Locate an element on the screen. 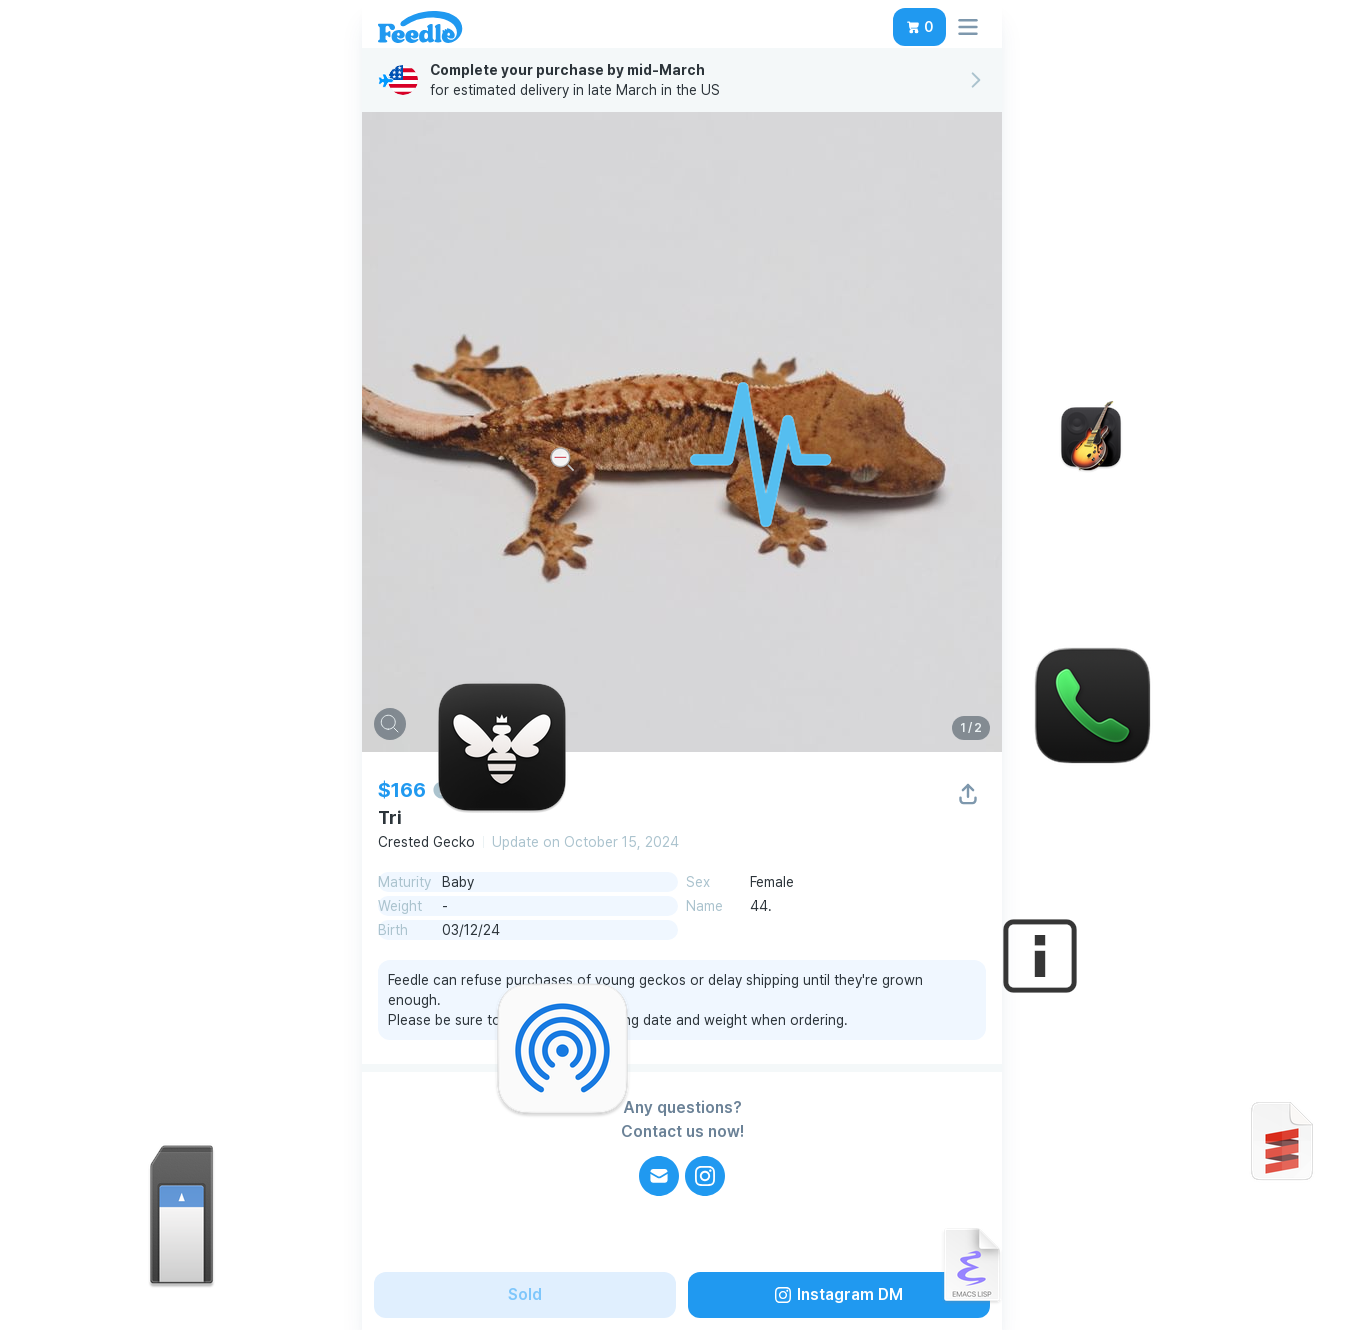  a scala programming language source file is located at coordinates (1282, 1141).